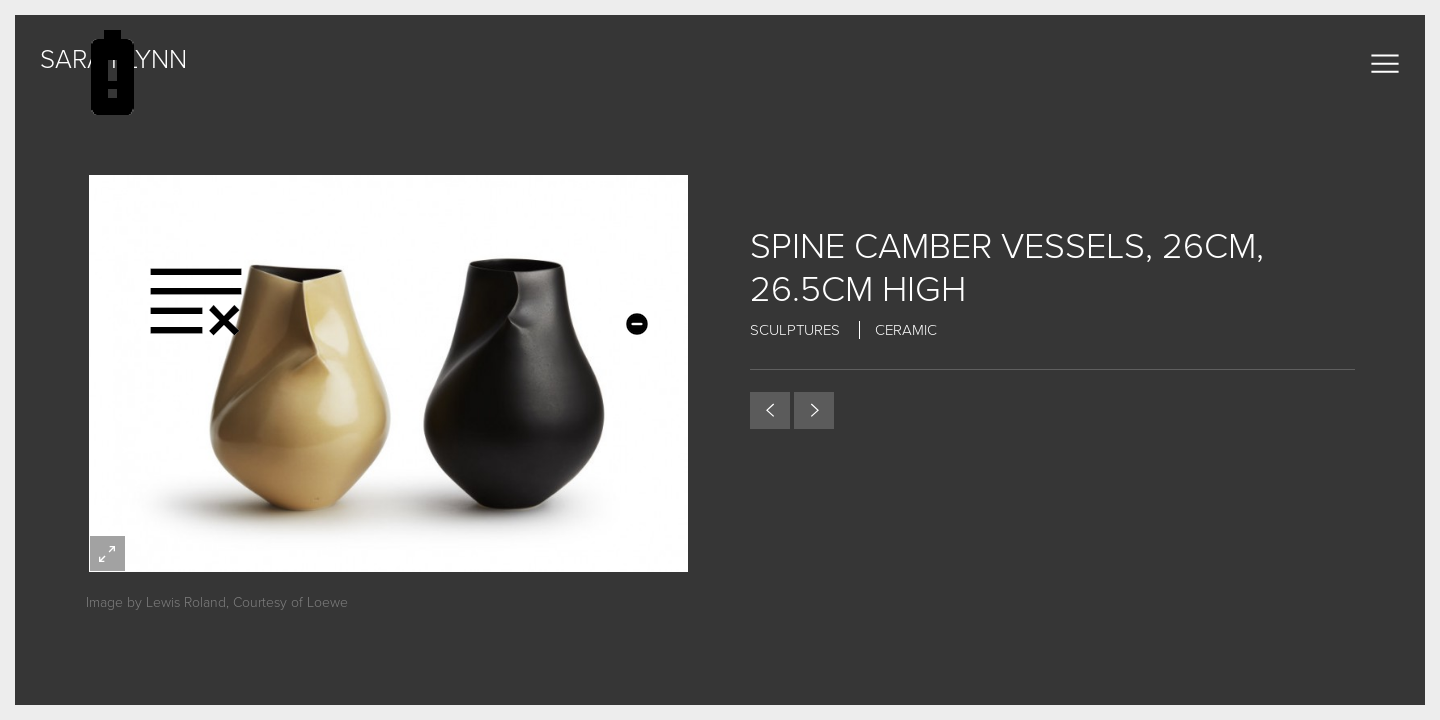  Describe the element at coordinates (112, 72) in the screenshot. I see `indicates low battery warning` at that location.